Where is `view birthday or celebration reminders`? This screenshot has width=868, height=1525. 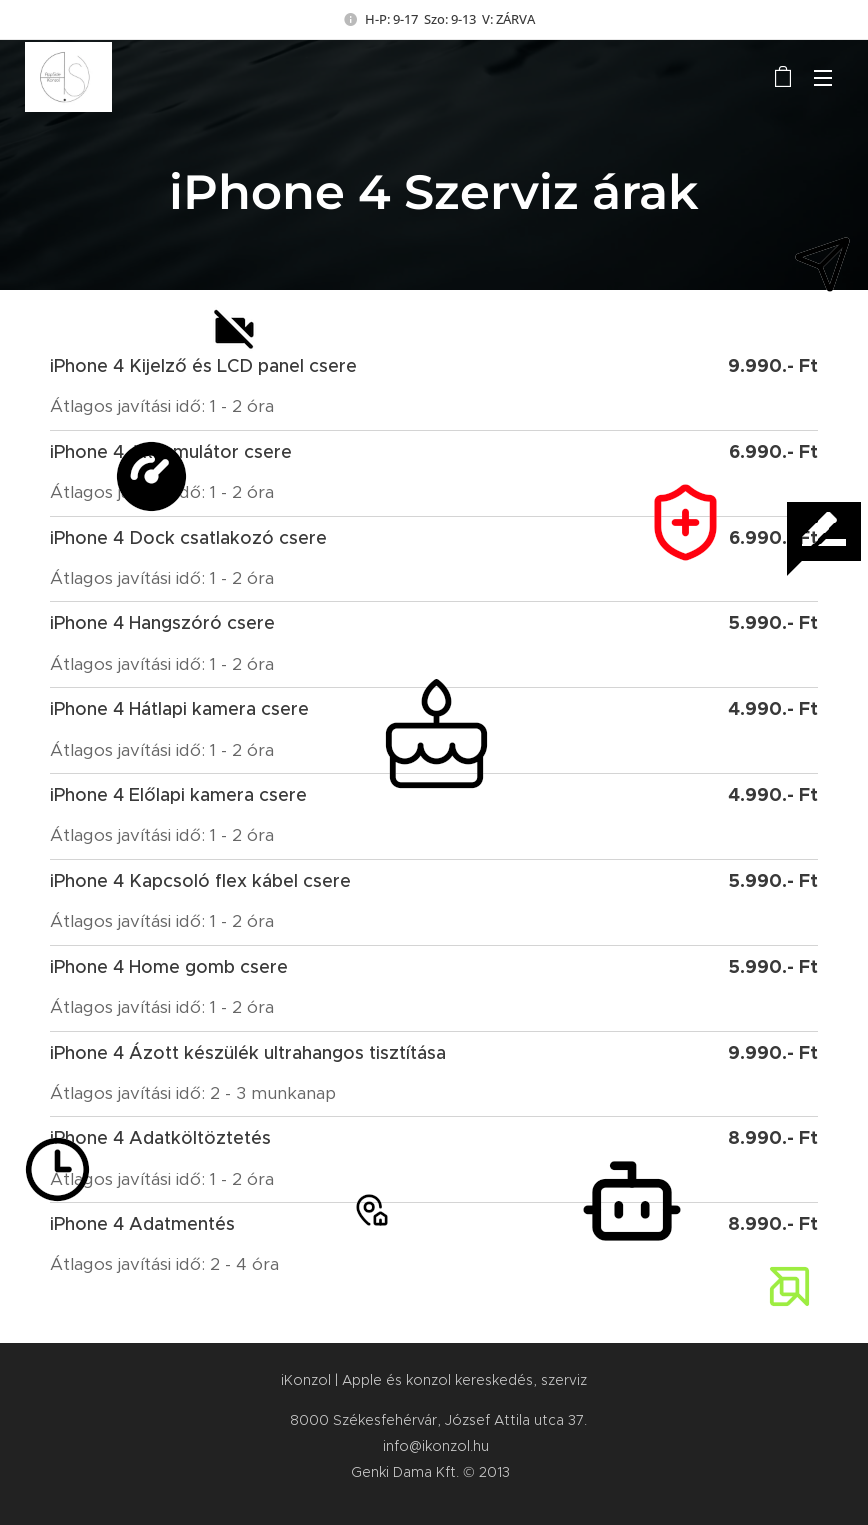
view birthday or celebration reminders is located at coordinates (436, 741).